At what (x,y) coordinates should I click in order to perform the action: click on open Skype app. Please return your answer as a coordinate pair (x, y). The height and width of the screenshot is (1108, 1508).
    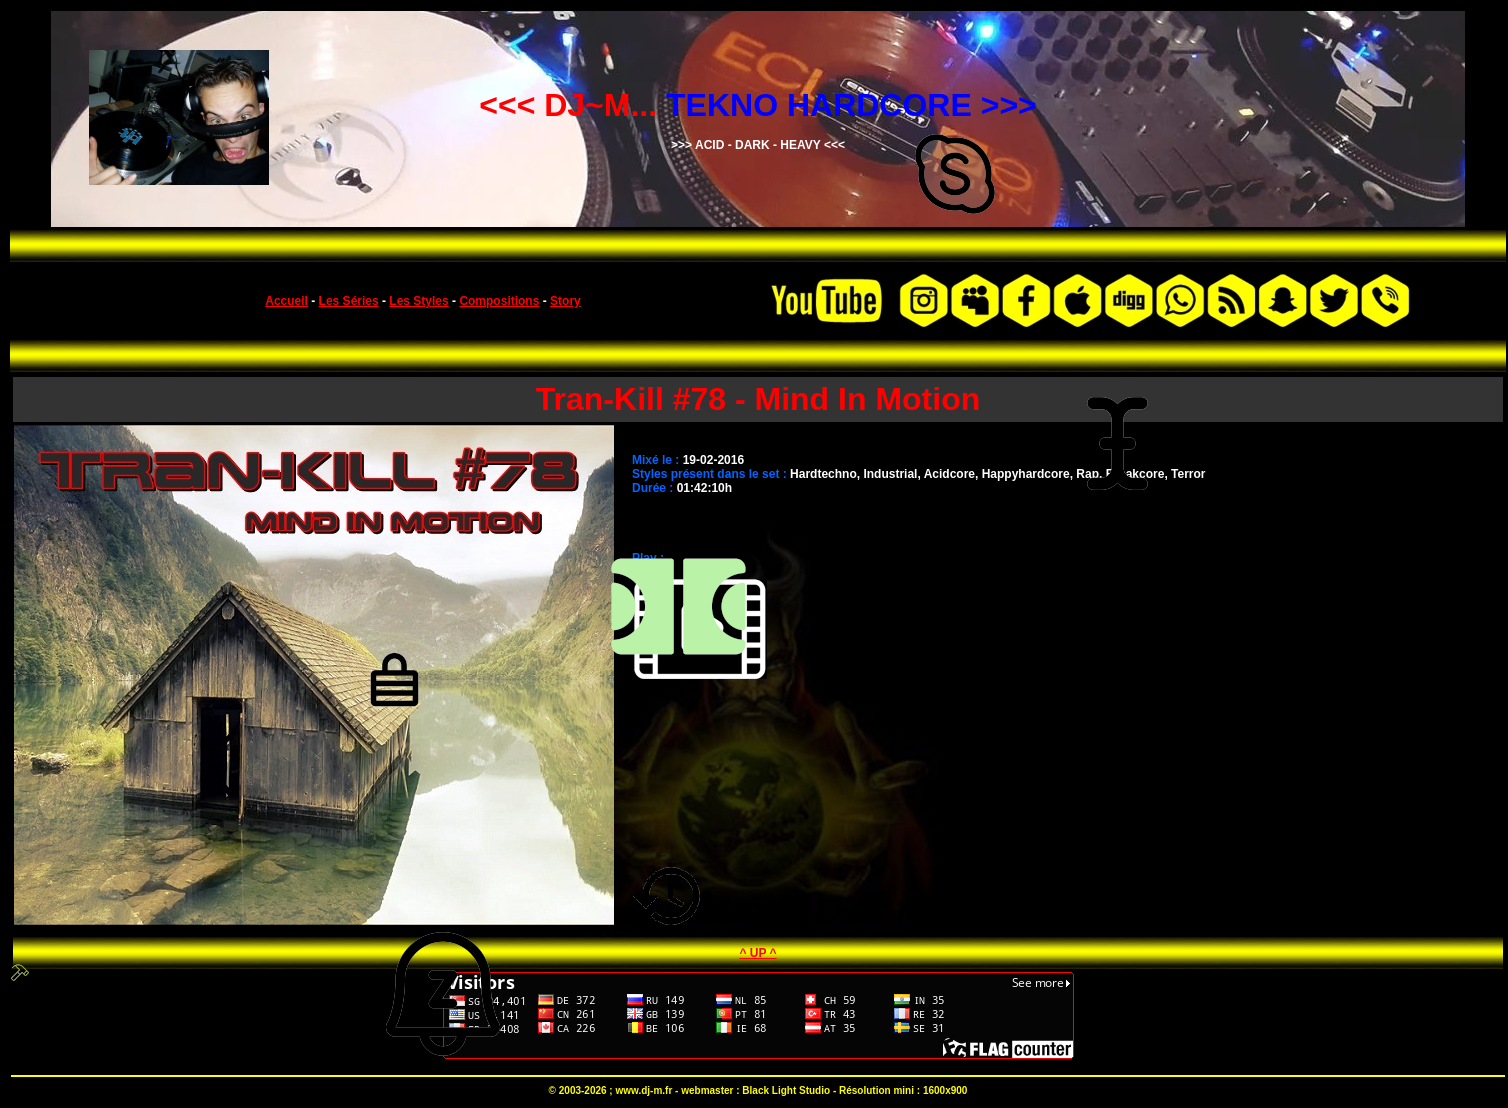
    Looking at the image, I should click on (955, 174).